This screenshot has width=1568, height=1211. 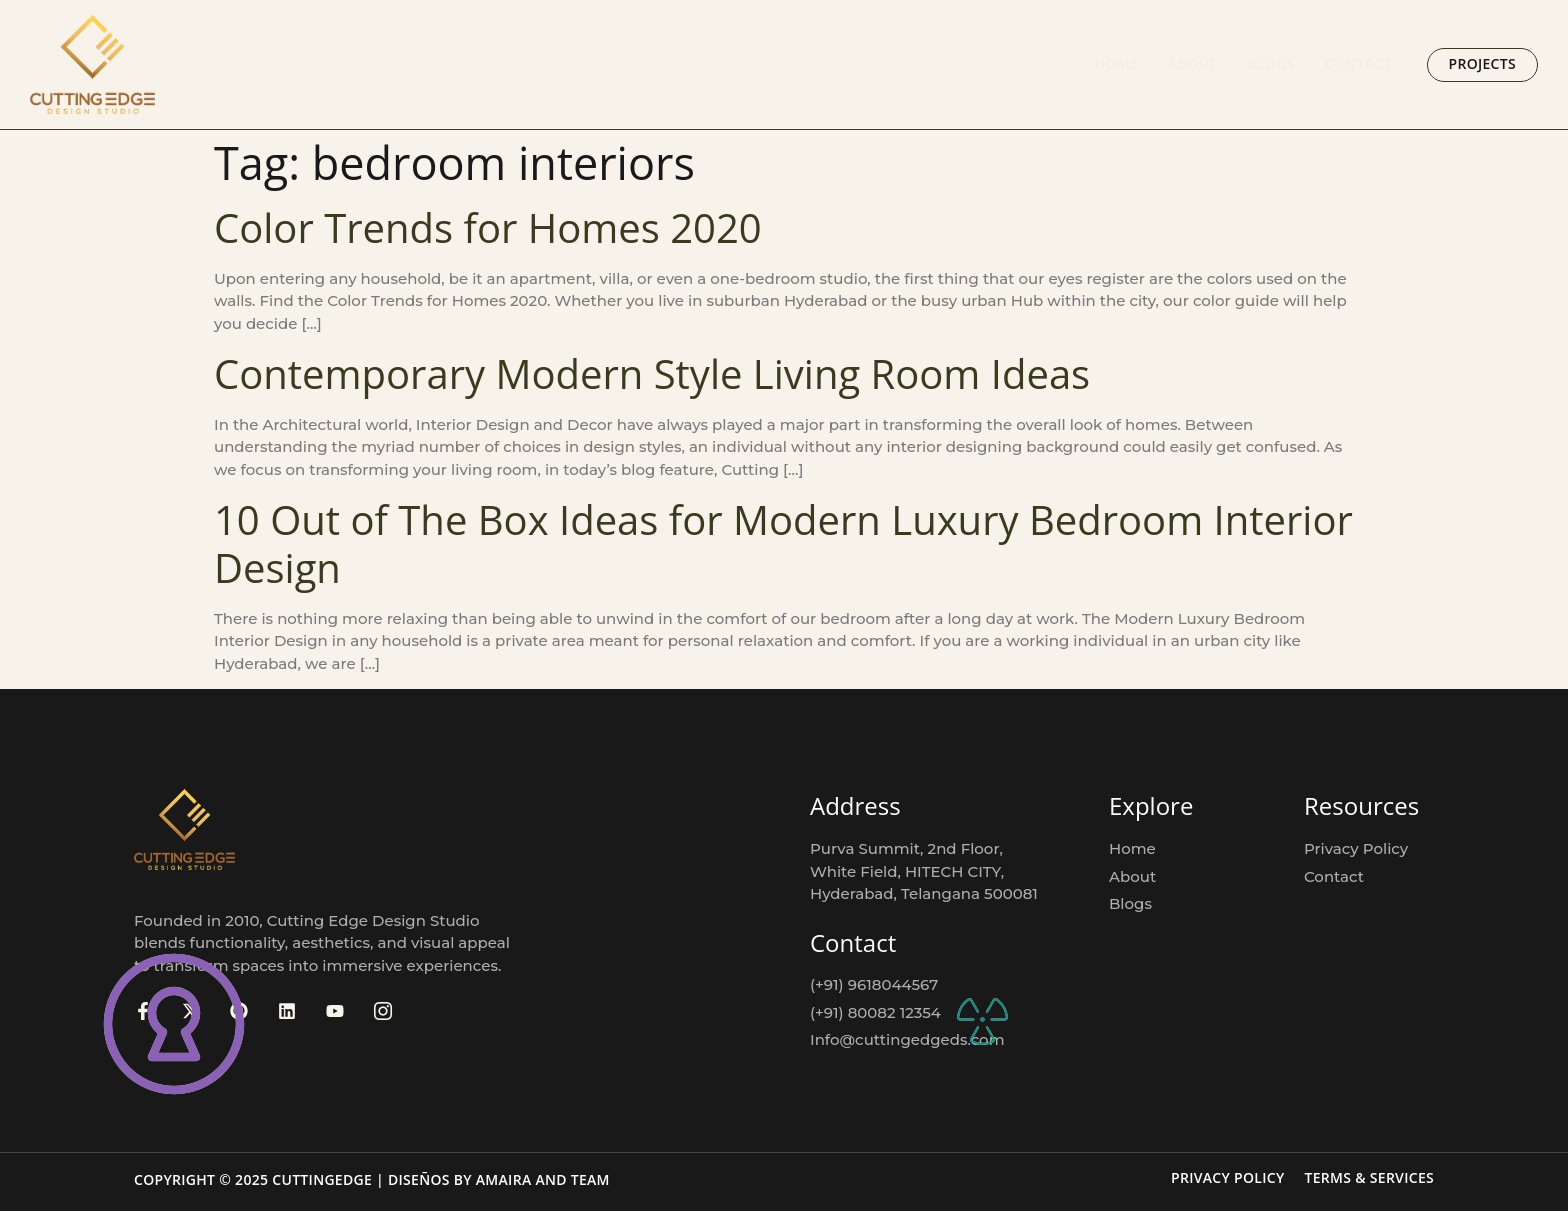 I want to click on indicates radioactive or hazardous material warning, so click(x=982, y=1019).